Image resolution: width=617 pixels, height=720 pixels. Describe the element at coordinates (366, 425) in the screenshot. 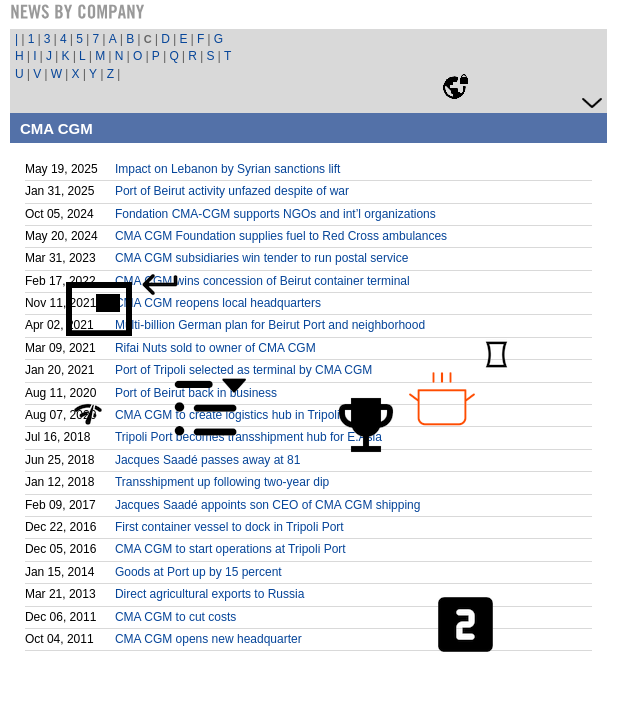

I see `view achievements or awards` at that location.